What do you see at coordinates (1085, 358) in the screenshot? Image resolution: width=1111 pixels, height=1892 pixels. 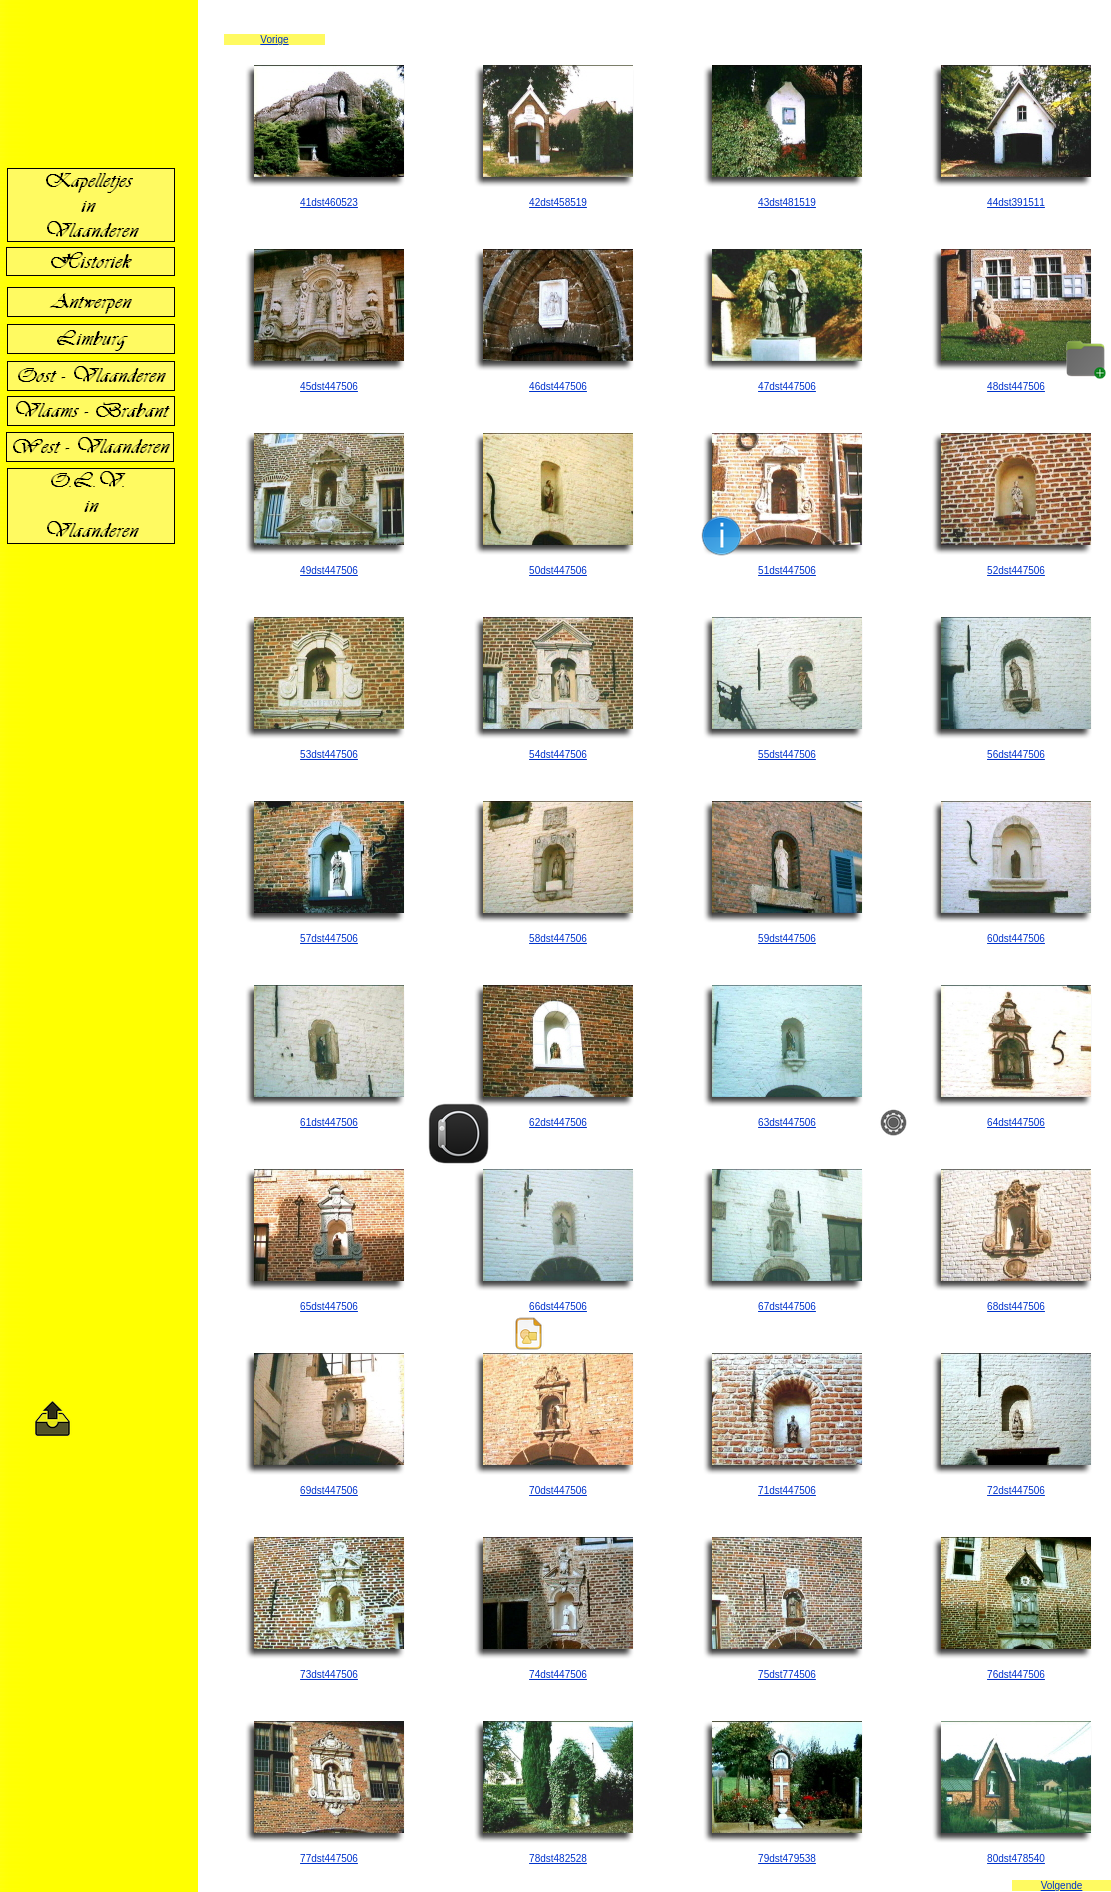 I see `create a new folder` at bounding box center [1085, 358].